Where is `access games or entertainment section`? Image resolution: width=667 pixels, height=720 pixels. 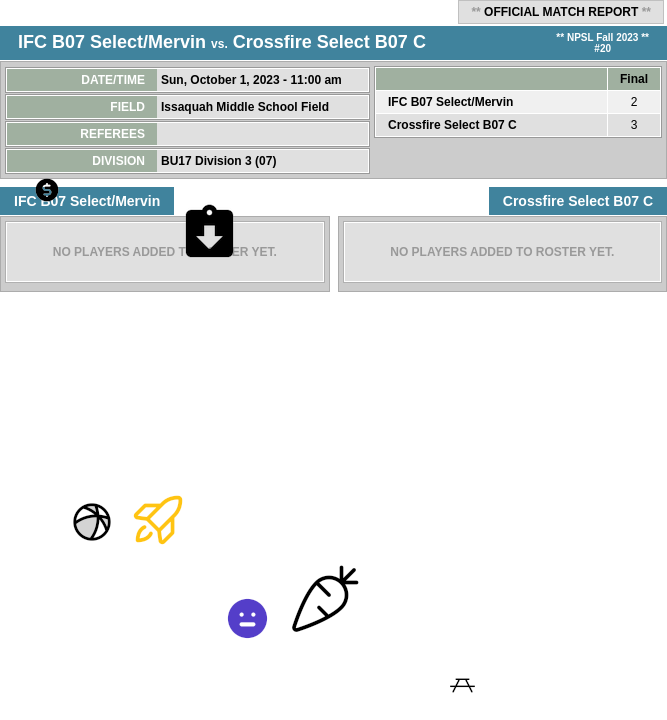 access games or entertainment section is located at coordinates (92, 522).